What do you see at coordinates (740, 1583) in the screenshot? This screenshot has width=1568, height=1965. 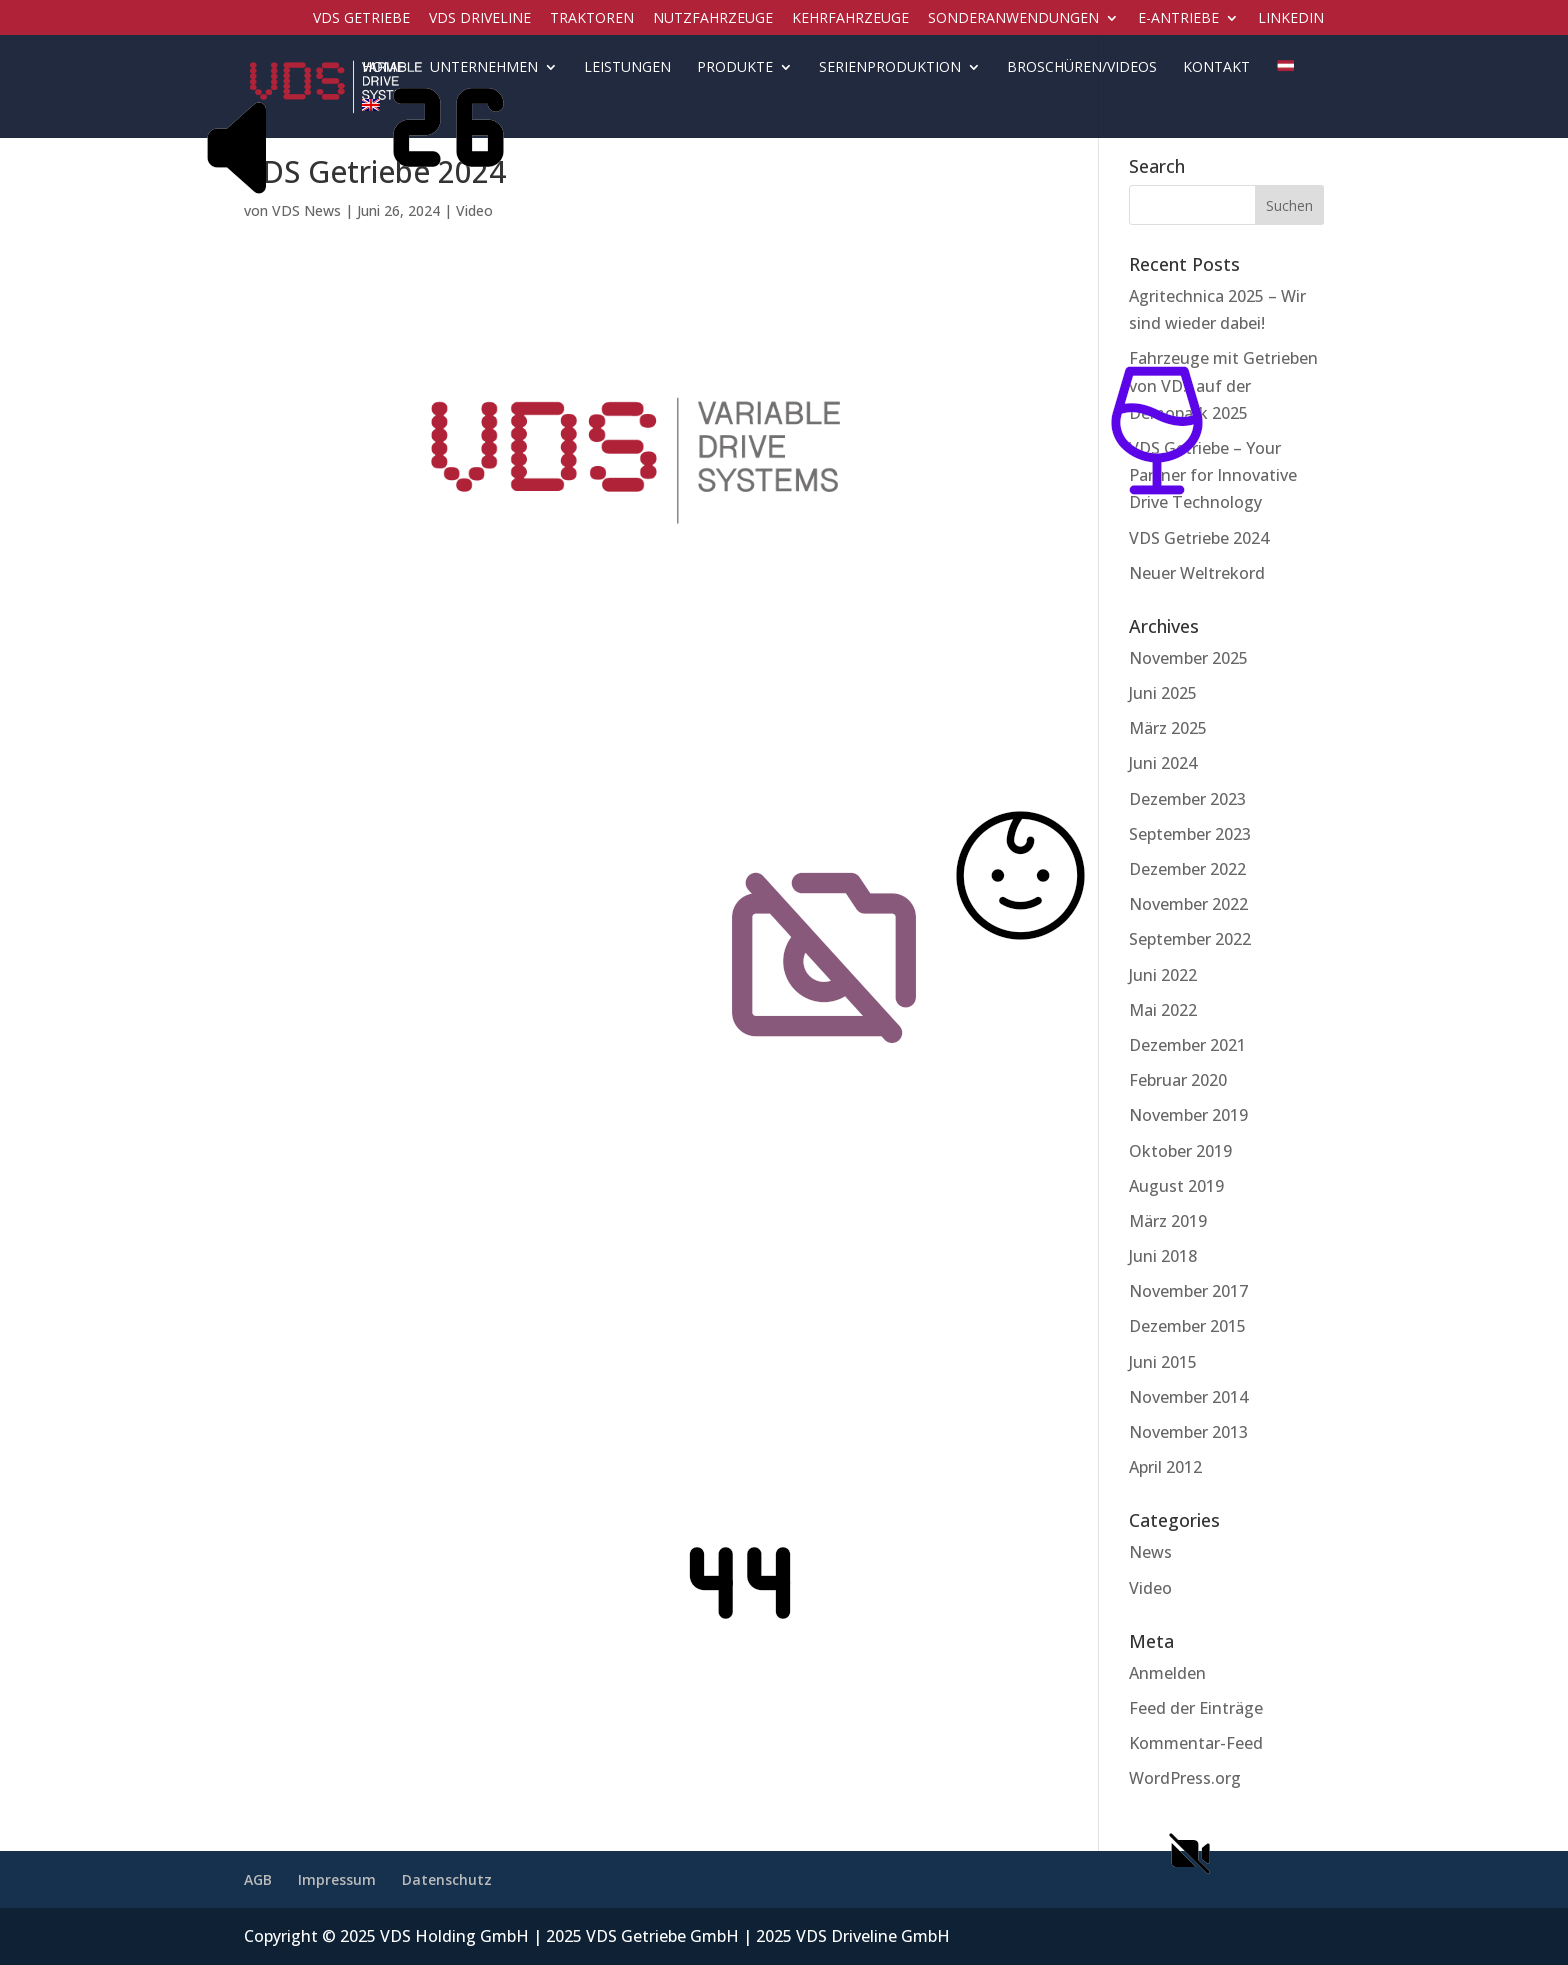 I see `indicates item number 44 in a list or sequence` at bounding box center [740, 1583].